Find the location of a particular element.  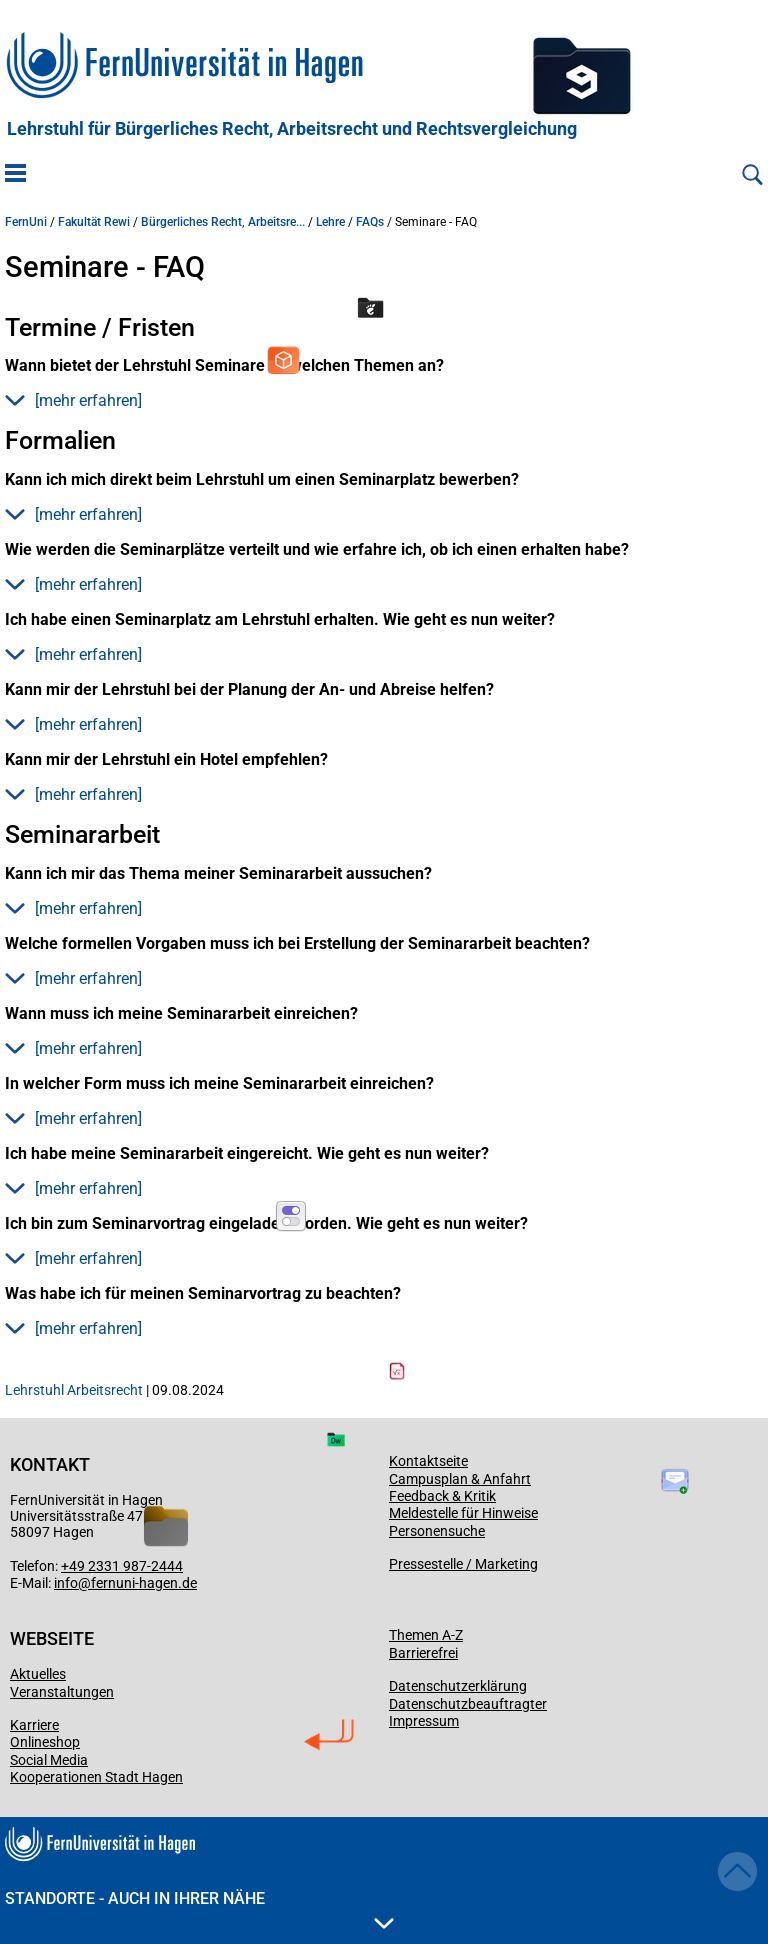

compose a new email message is located at coordinates (675, 1480).